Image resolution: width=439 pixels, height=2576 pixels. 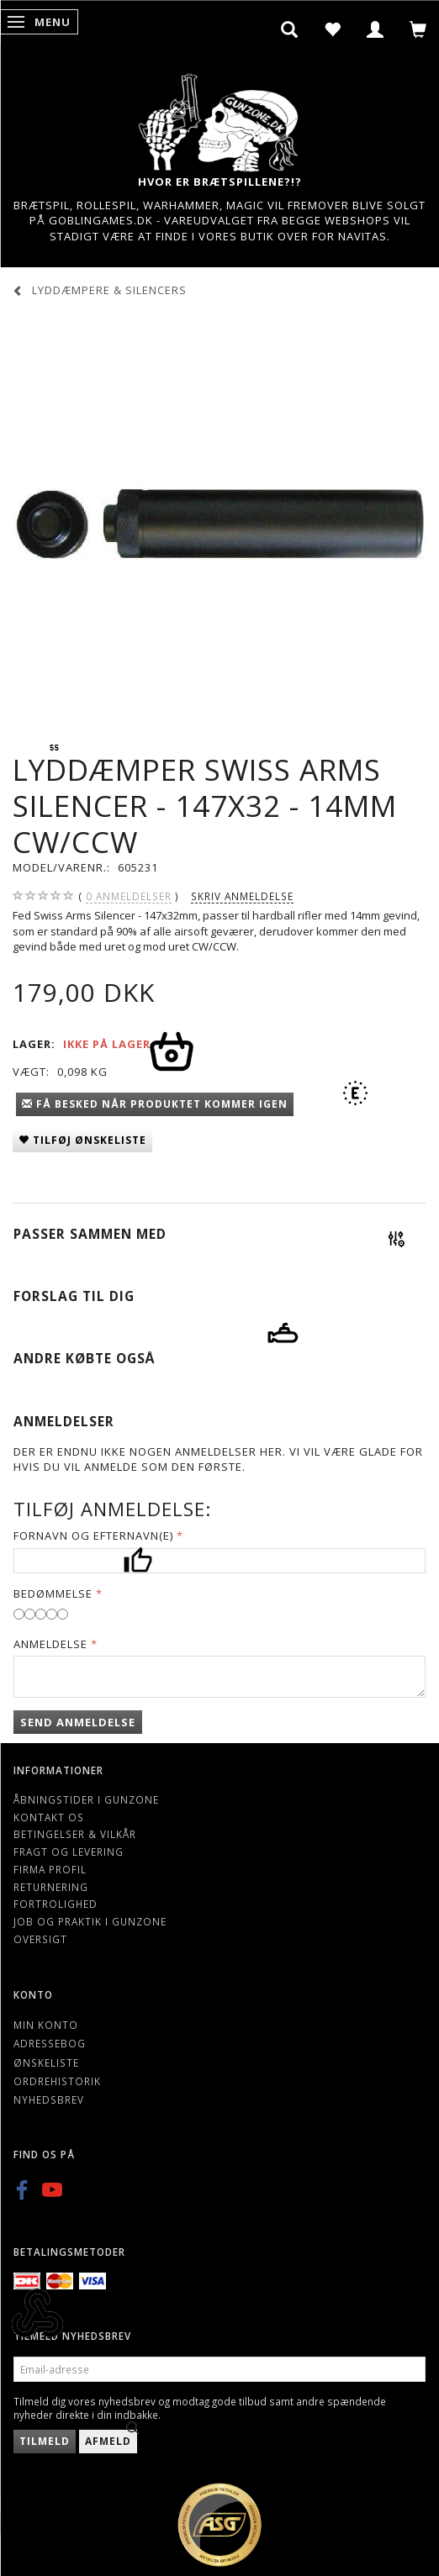 What do you see at coordinates (355, 1093) in the screenshot?
I see `indicates an "essential" or "enterprise" tier feature` at bounding box center [355, 1093].